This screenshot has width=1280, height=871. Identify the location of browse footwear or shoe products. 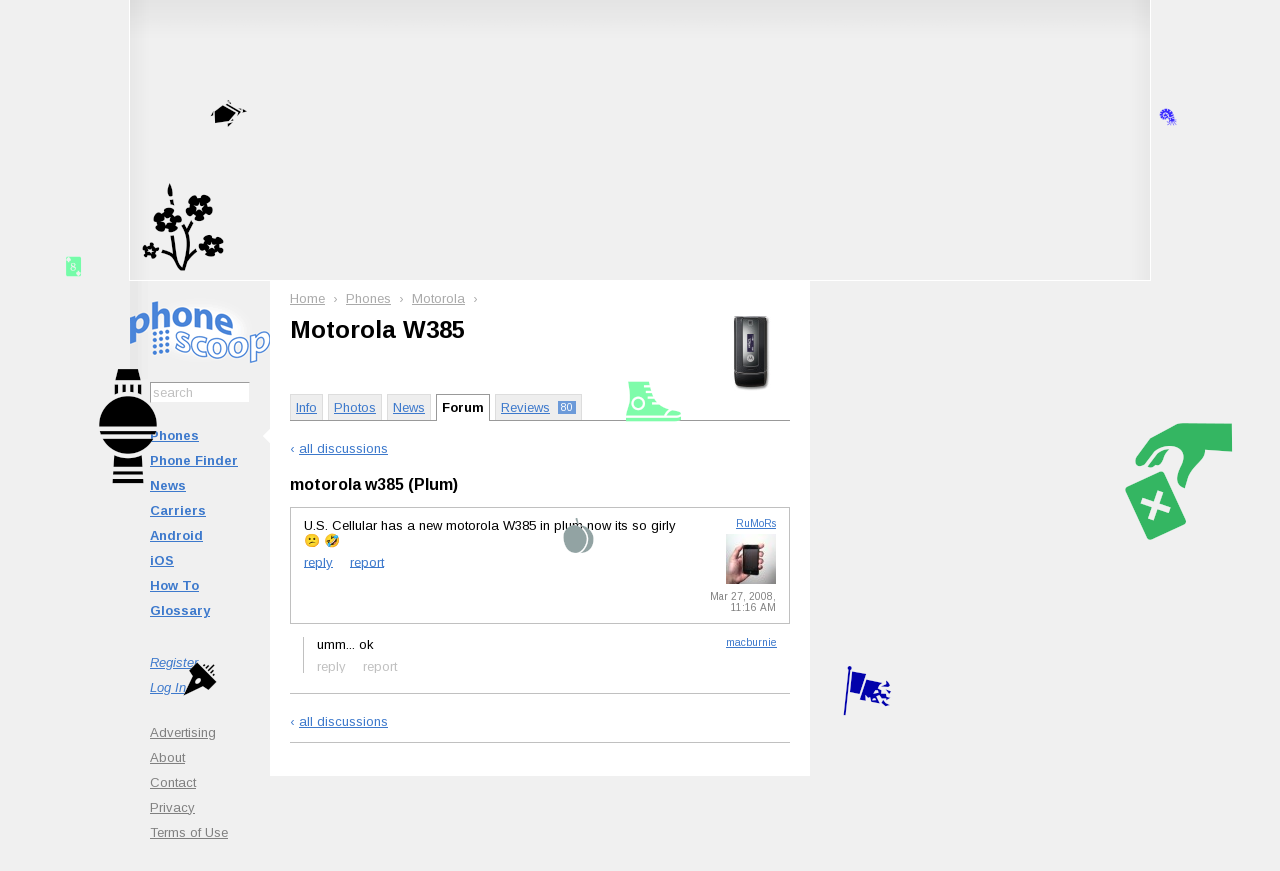
(653, 401).